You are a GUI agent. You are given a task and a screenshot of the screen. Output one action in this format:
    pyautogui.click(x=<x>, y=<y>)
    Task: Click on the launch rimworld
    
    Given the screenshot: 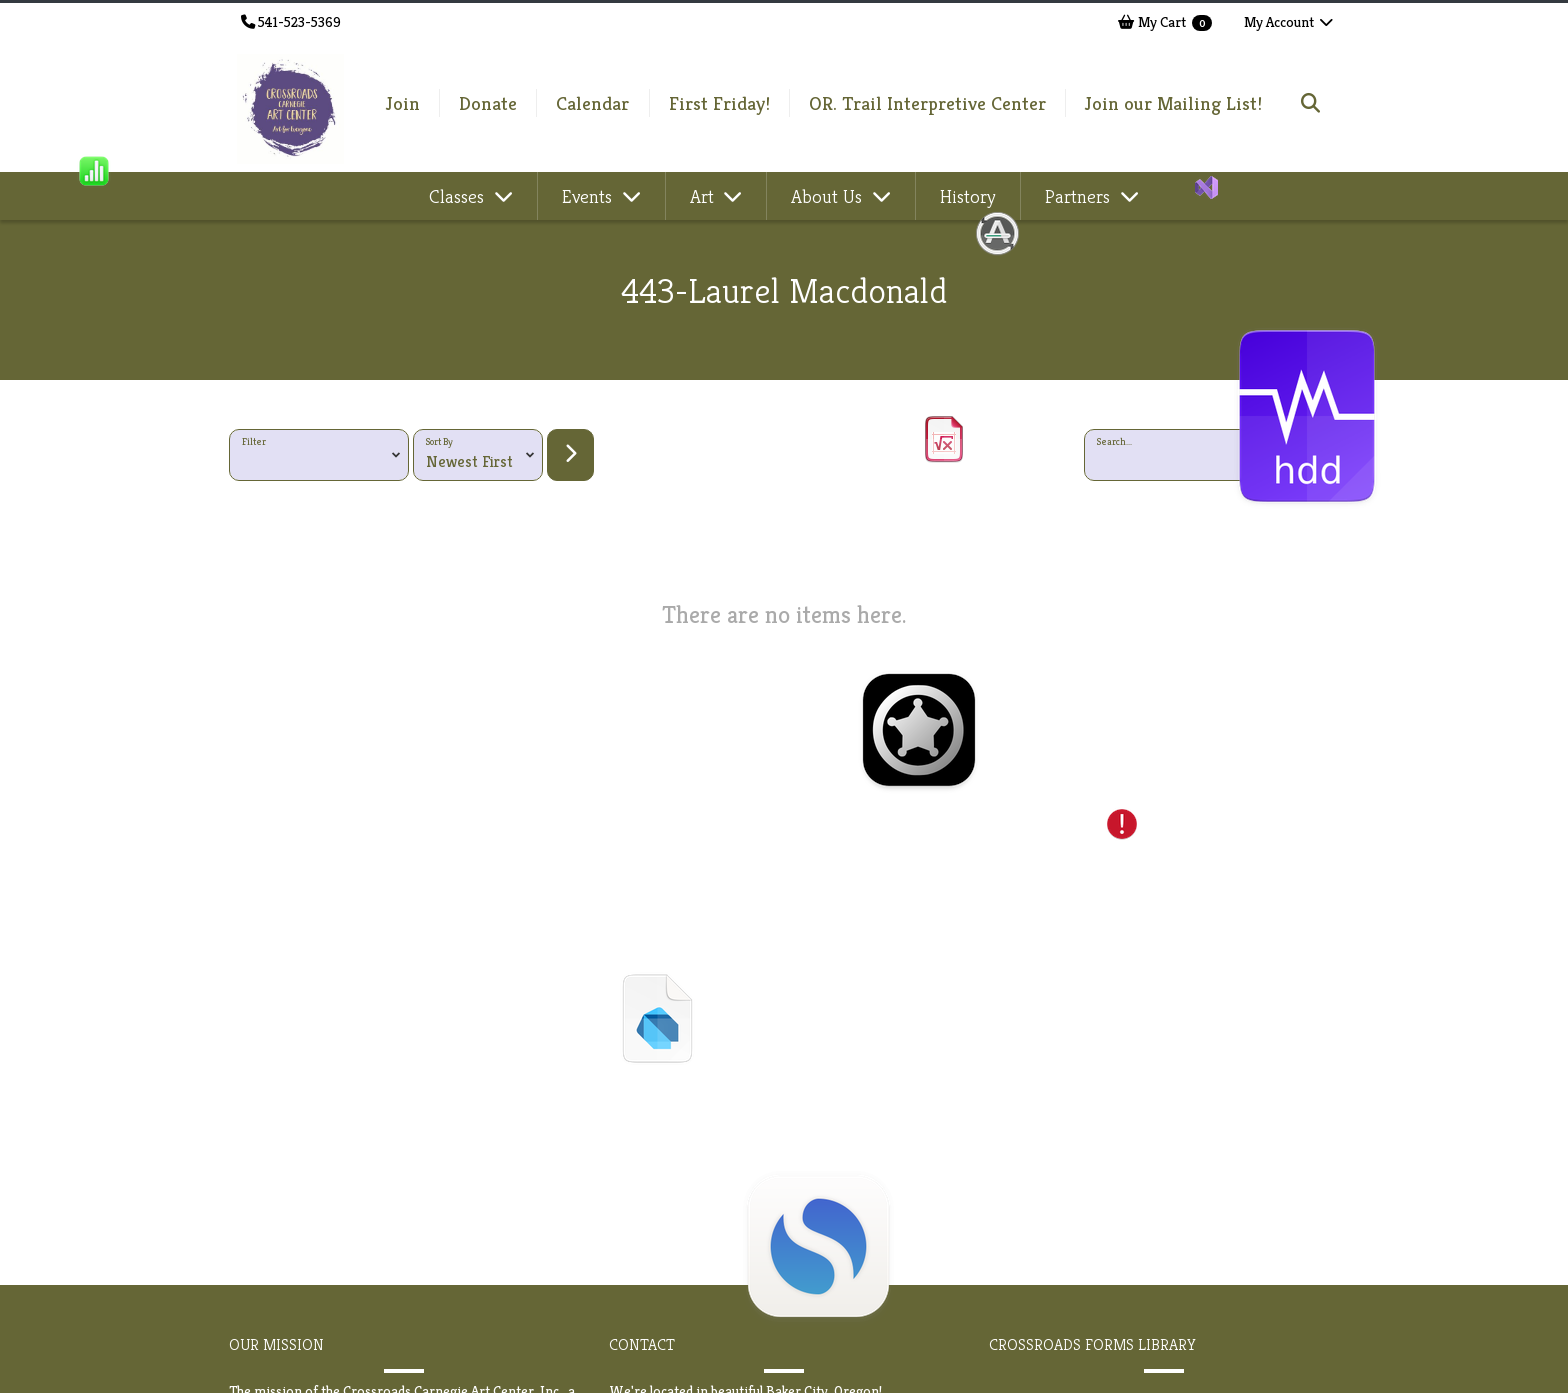 What is the action you would take?
    pyautogui.click(x=919, y=730)
    